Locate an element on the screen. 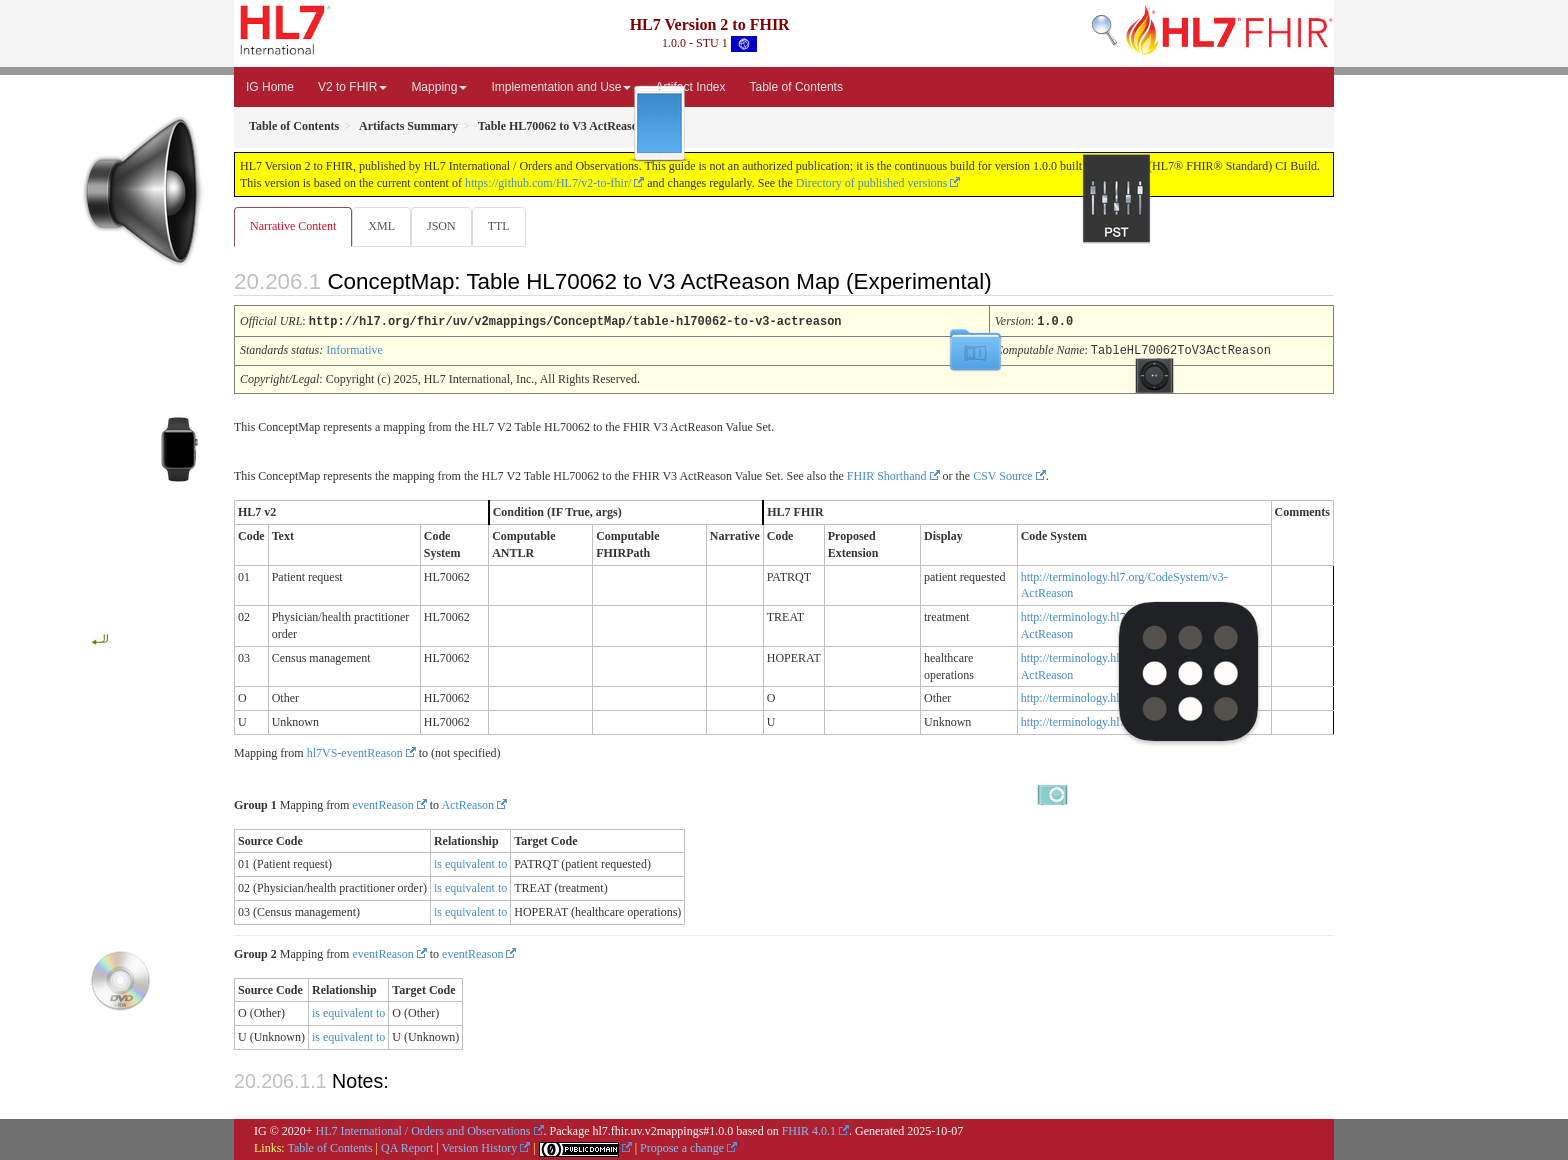 The height and width of the screenshot is (1160, 1568). open Tailscale VPN settings is located at coordinates (1188, 671).